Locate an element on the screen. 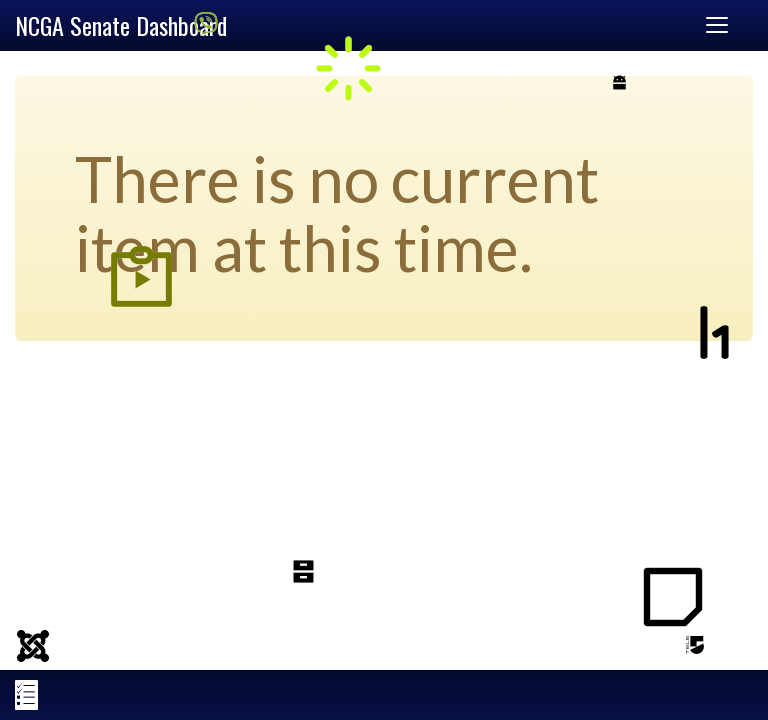 This screenshot has width=768, height=720. access archived files or documents is located at coordinates (303, 571).